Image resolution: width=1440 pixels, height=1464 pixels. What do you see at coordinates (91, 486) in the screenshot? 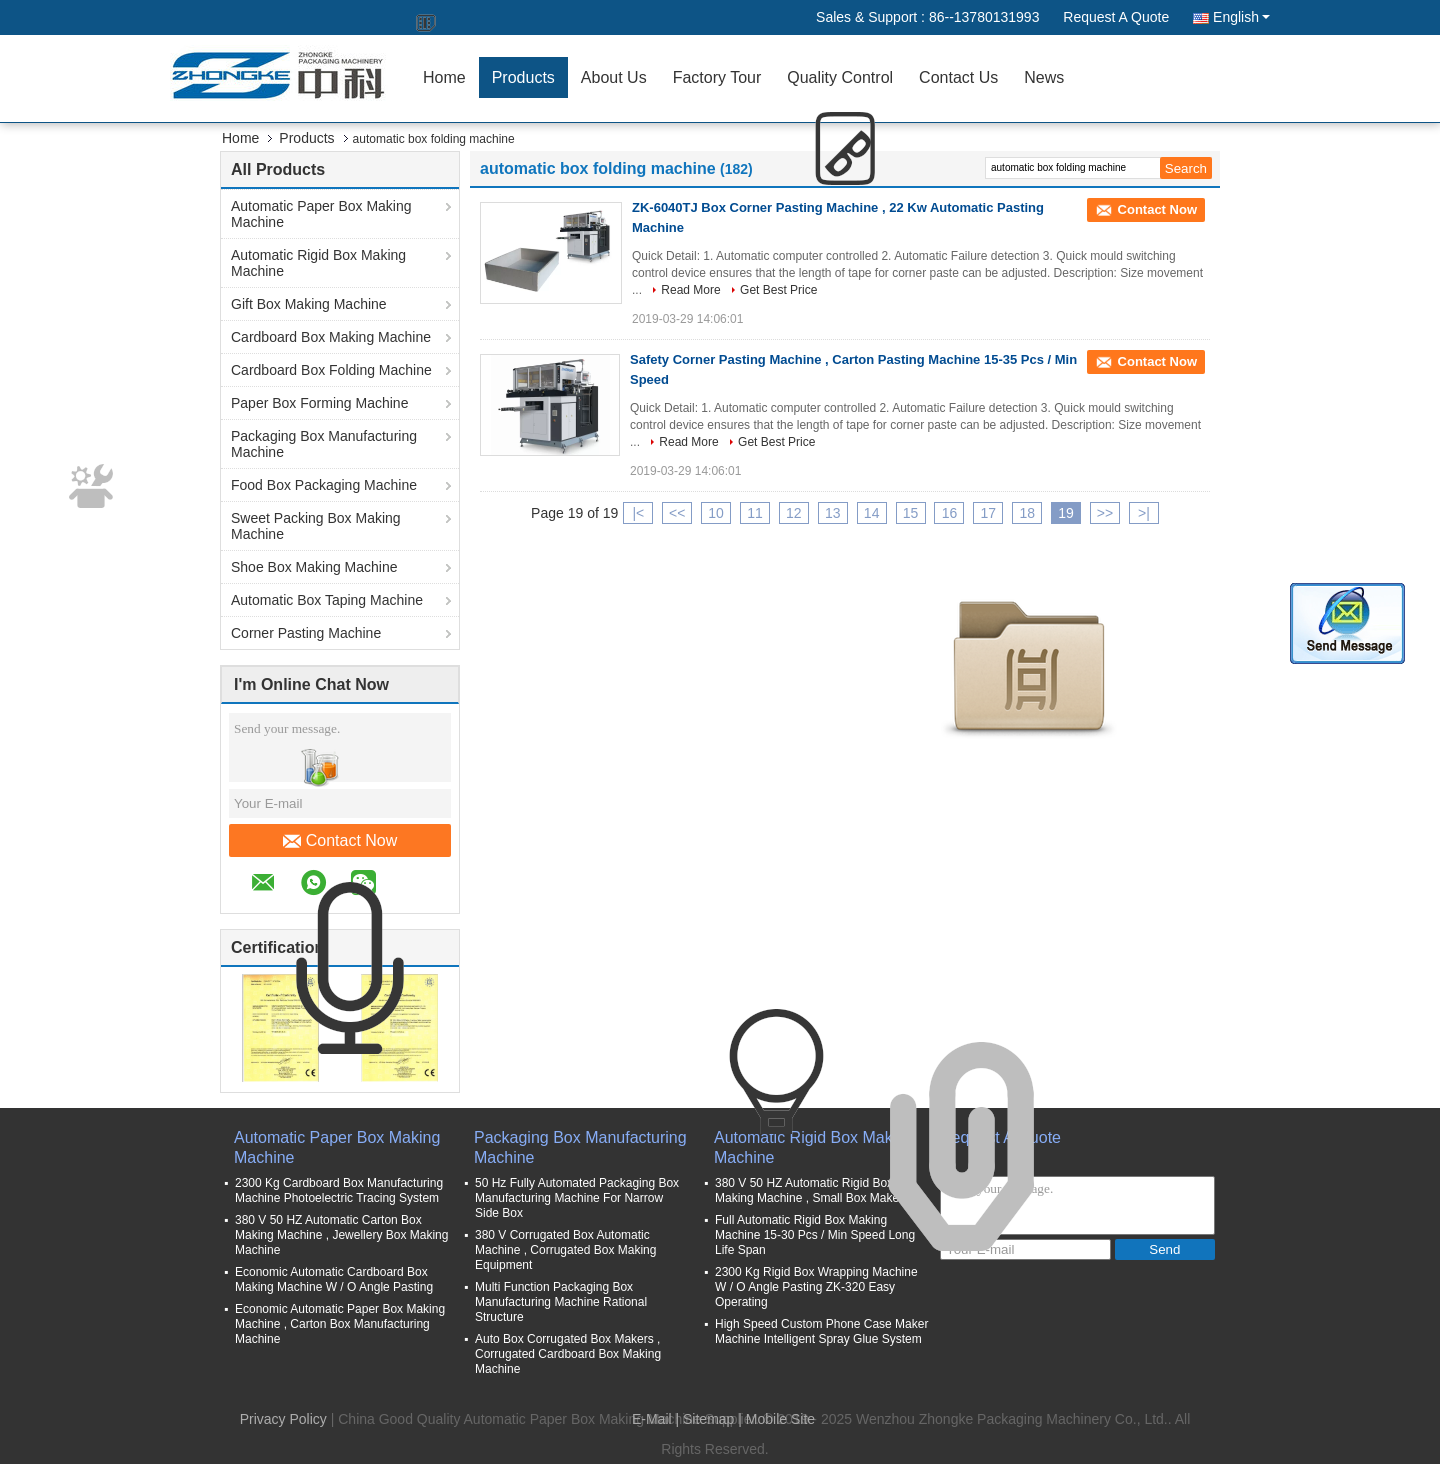
I see `access miscellaneous settings or preferences` at bounding box center [91, 486].